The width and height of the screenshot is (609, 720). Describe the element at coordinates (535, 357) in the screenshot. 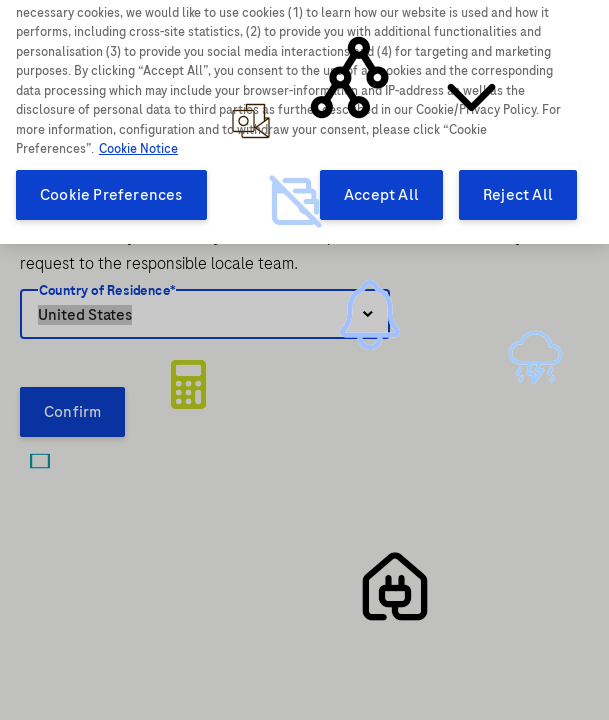

I see `indicates thunderstorm weather conditions` at that location.